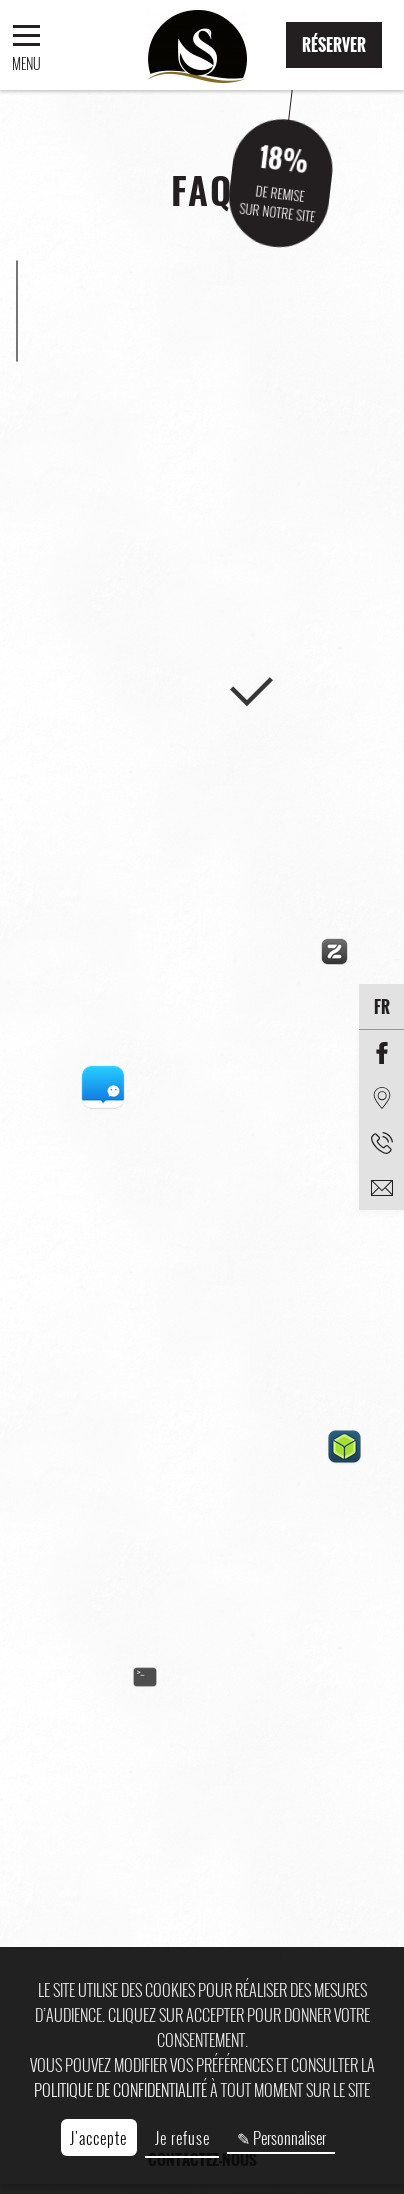 This screenshot has height=2194, width=404. What do you see at coordinates (334, 951) in the screenshot?
I see `open zen browser` at bounding box center [334, 951].